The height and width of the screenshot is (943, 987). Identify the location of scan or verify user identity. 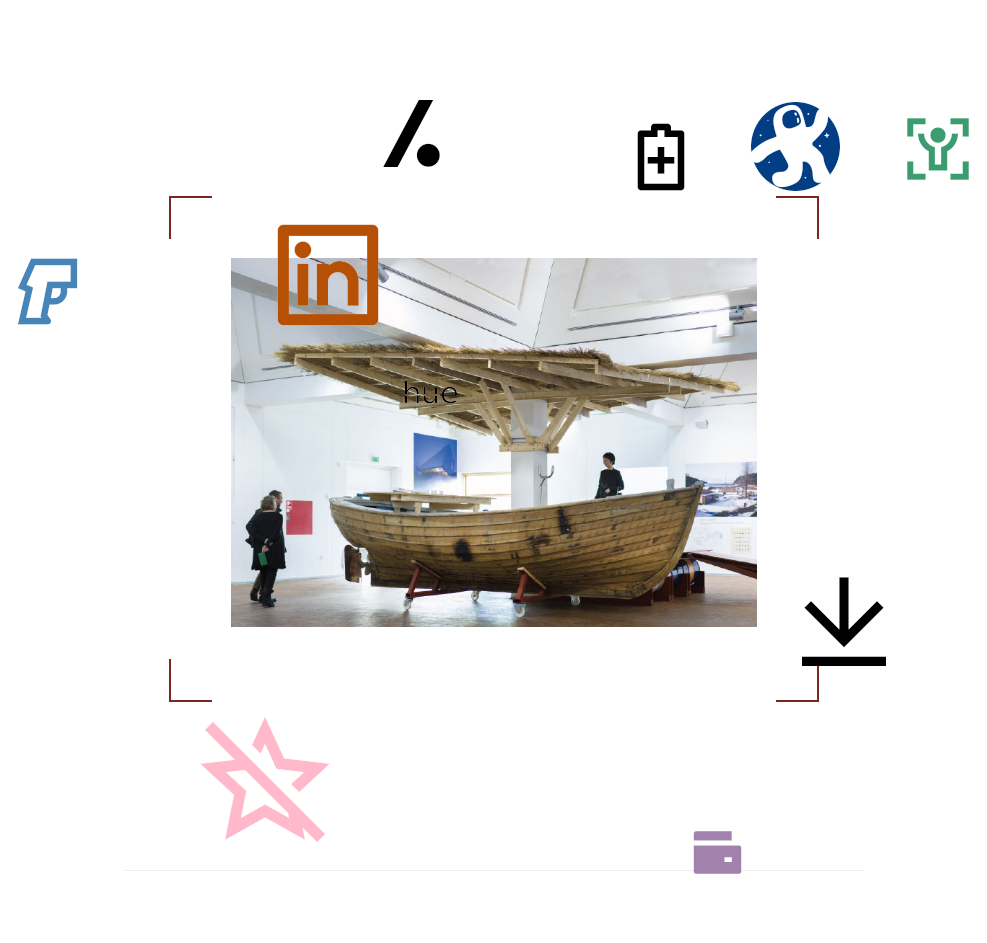
(938, 149).